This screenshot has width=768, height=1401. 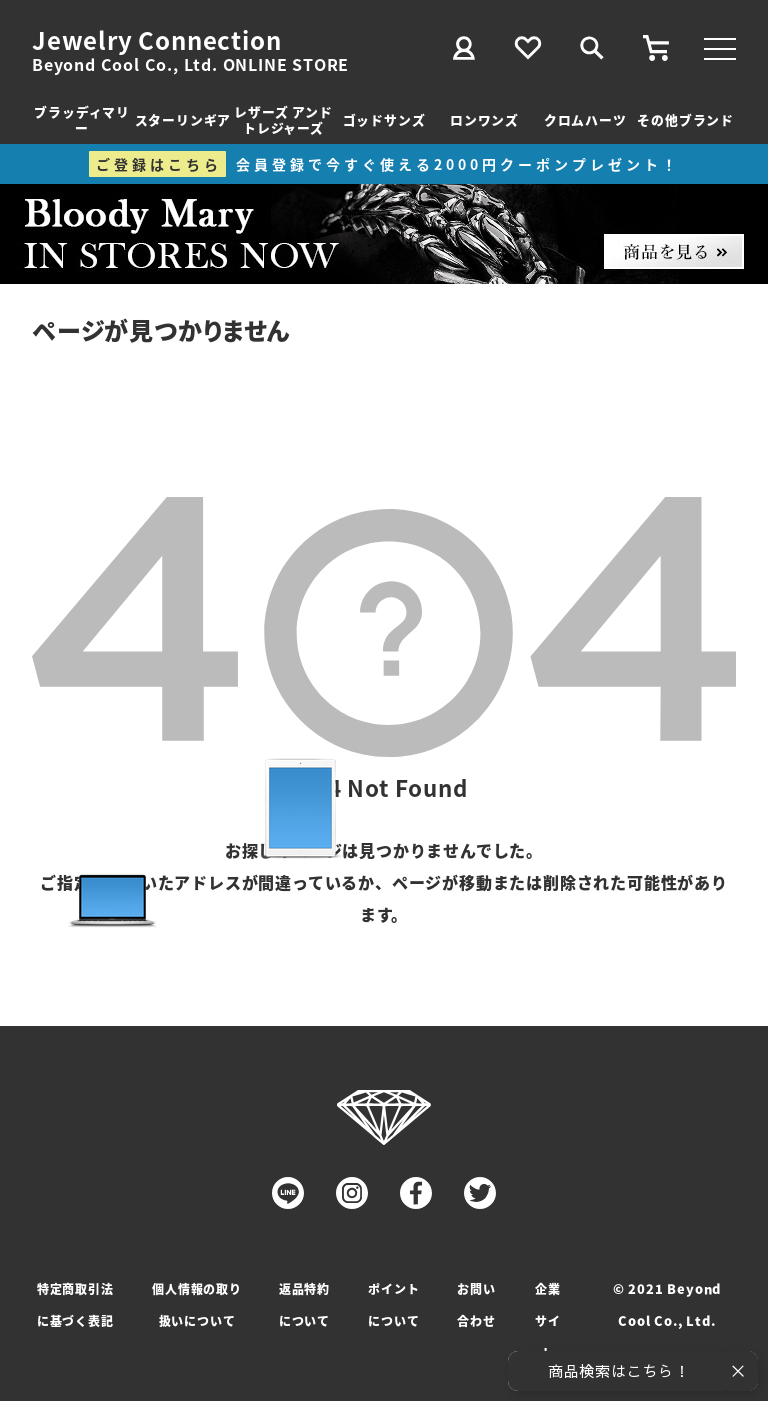 I want to click on represents this device in system settings or finder, so click(x=112, y=893).